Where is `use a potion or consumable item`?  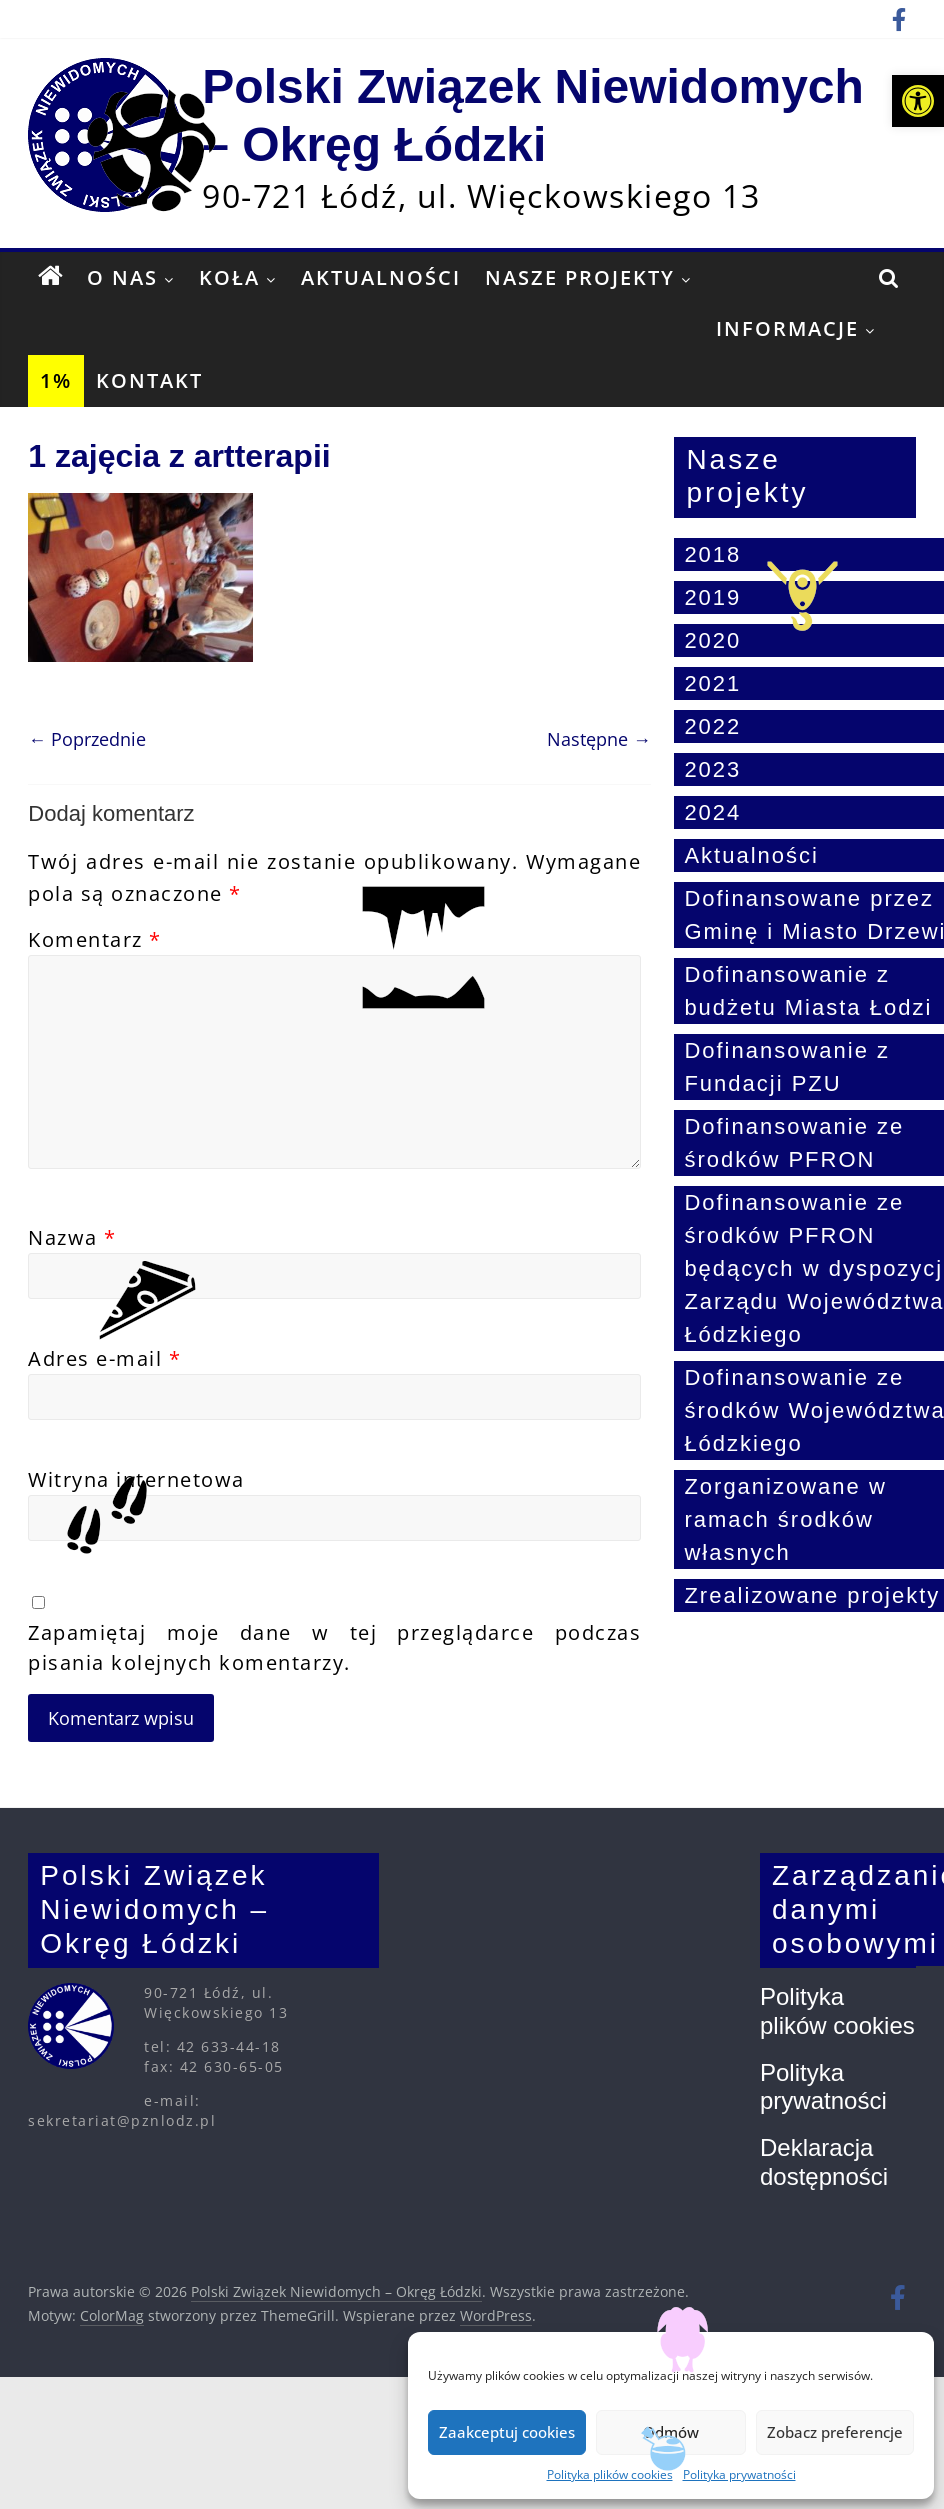
use a potion or consumable item is located at coordinates (663, 2448).